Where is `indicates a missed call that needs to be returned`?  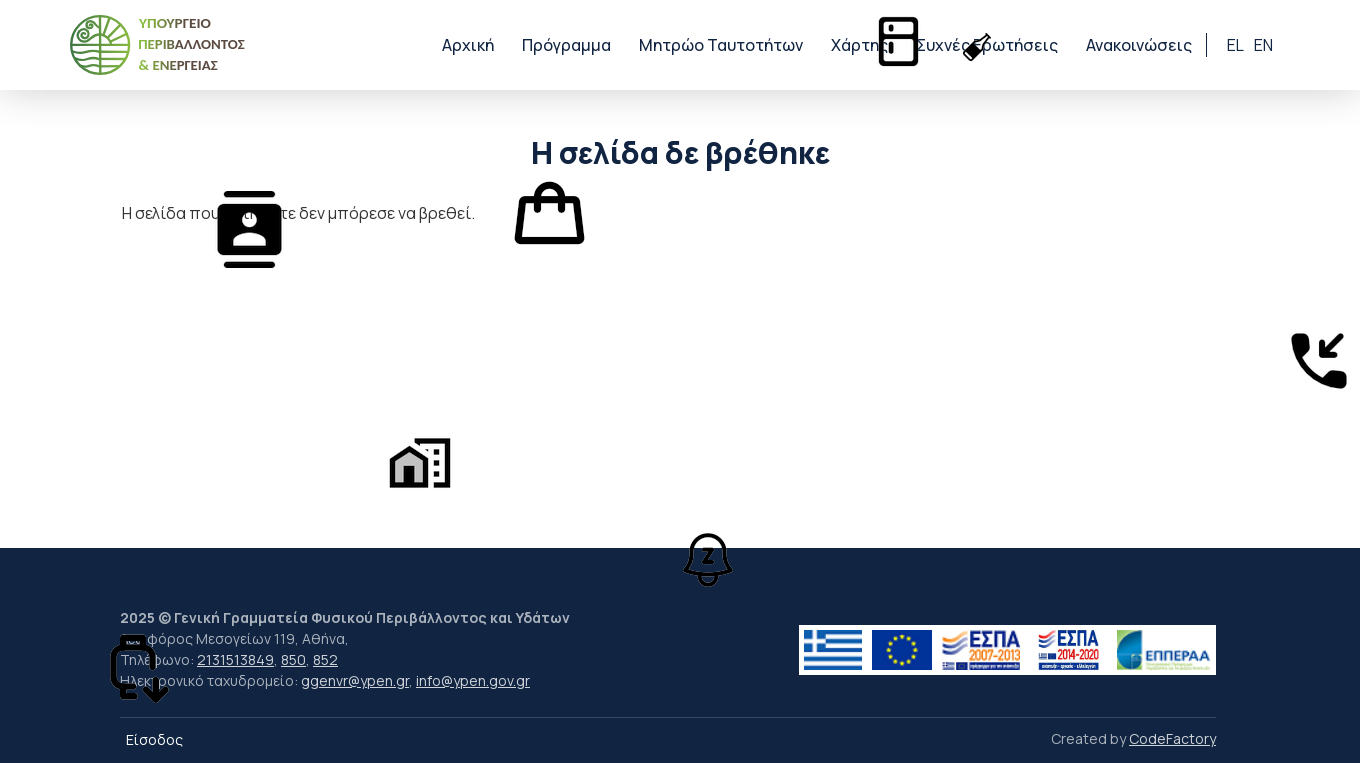 indicates a missed call that needs to be returned is located at coordinates (1319, 361).